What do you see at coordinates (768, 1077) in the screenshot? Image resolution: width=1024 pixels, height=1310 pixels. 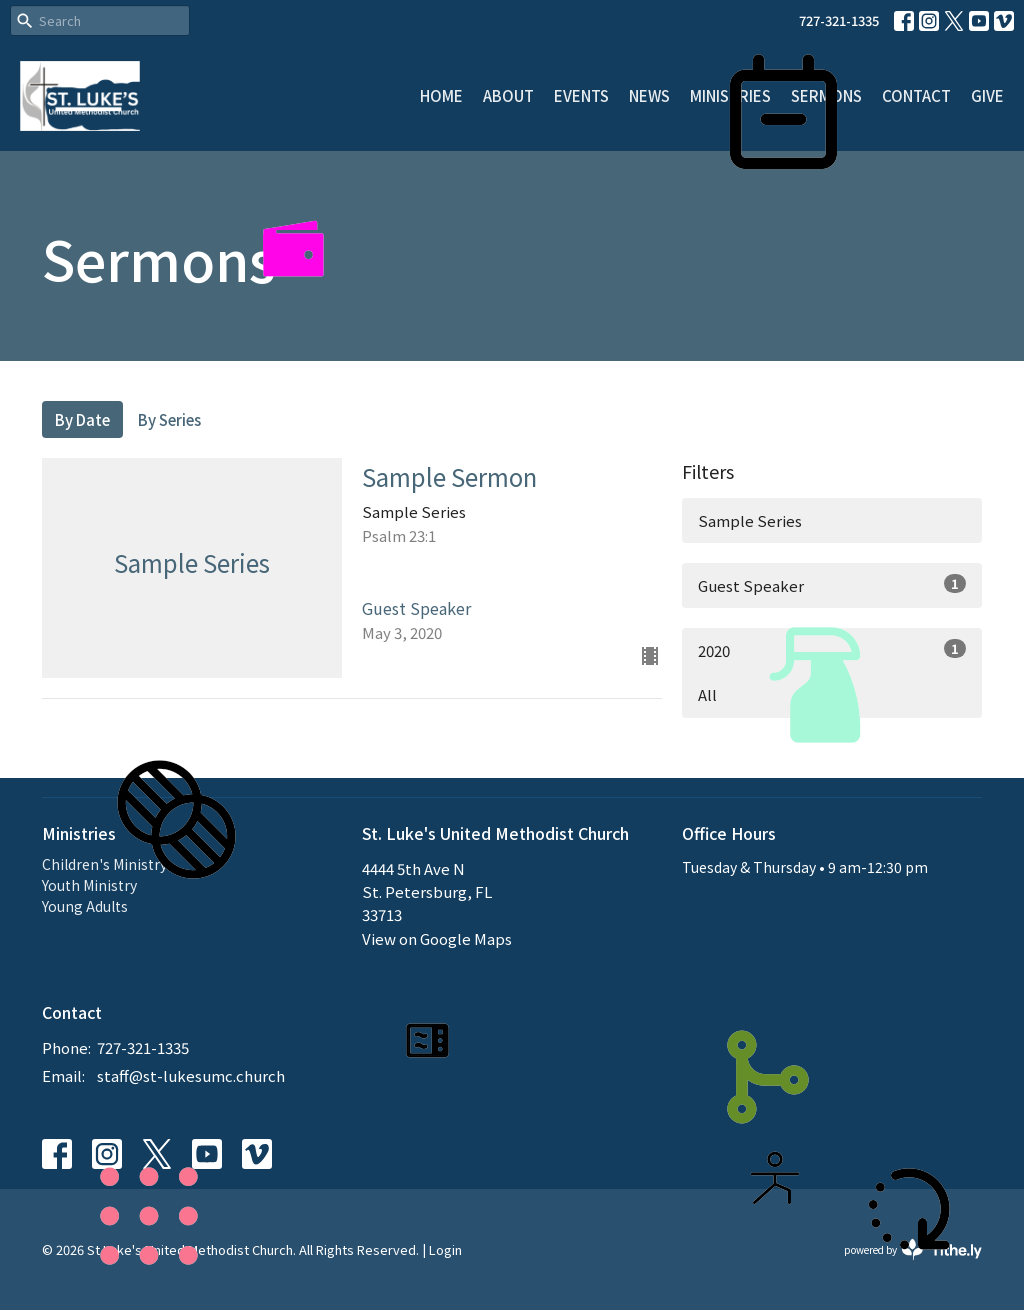 I see `merge branches in version control` at bounding box center [768, 1077].